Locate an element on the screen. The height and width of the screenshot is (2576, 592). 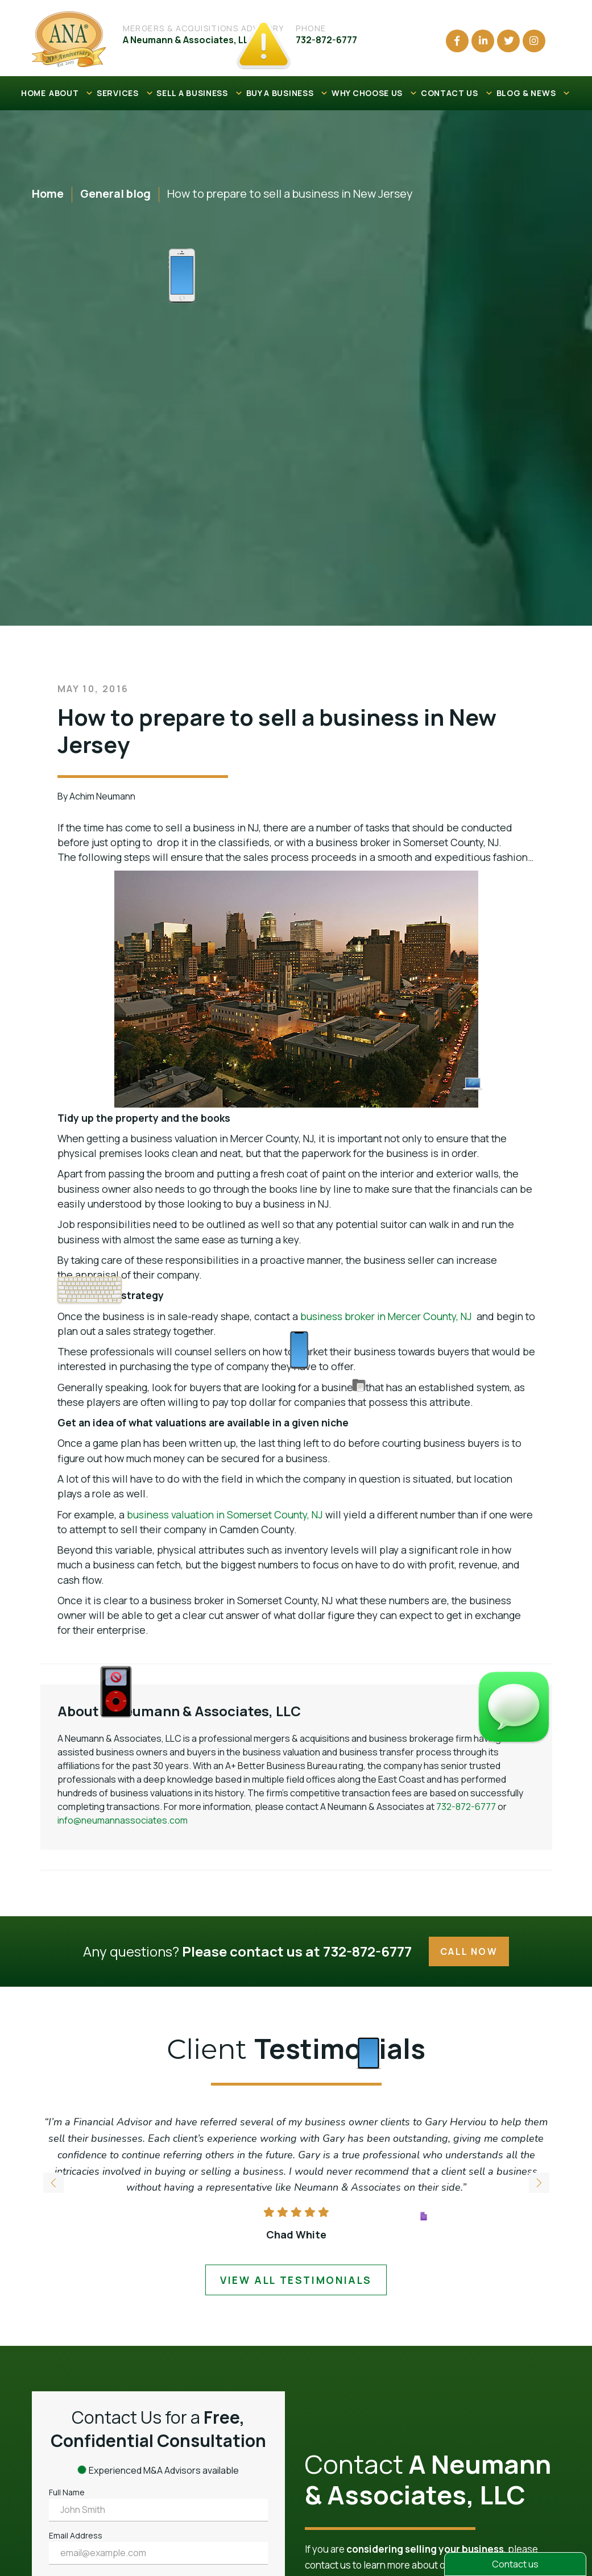
iPad Mini device icon is located at coordinates (369, 2050).